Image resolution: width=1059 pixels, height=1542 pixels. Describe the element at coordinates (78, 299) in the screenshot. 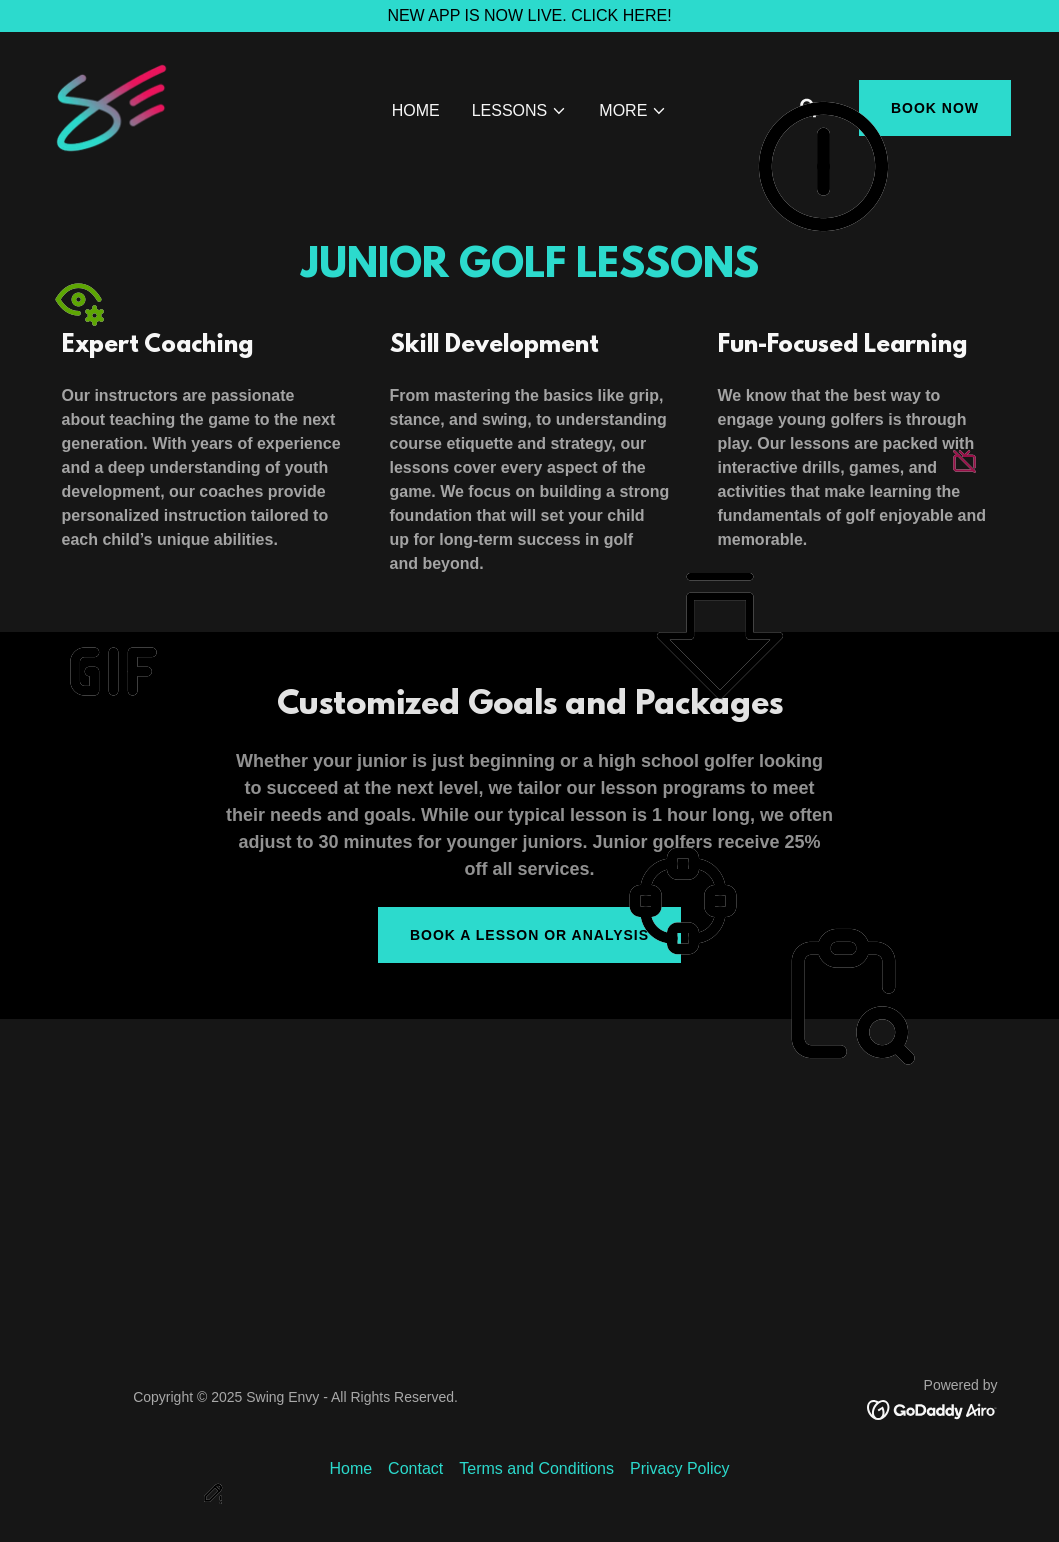

I see `manage visibility settings` at that location.